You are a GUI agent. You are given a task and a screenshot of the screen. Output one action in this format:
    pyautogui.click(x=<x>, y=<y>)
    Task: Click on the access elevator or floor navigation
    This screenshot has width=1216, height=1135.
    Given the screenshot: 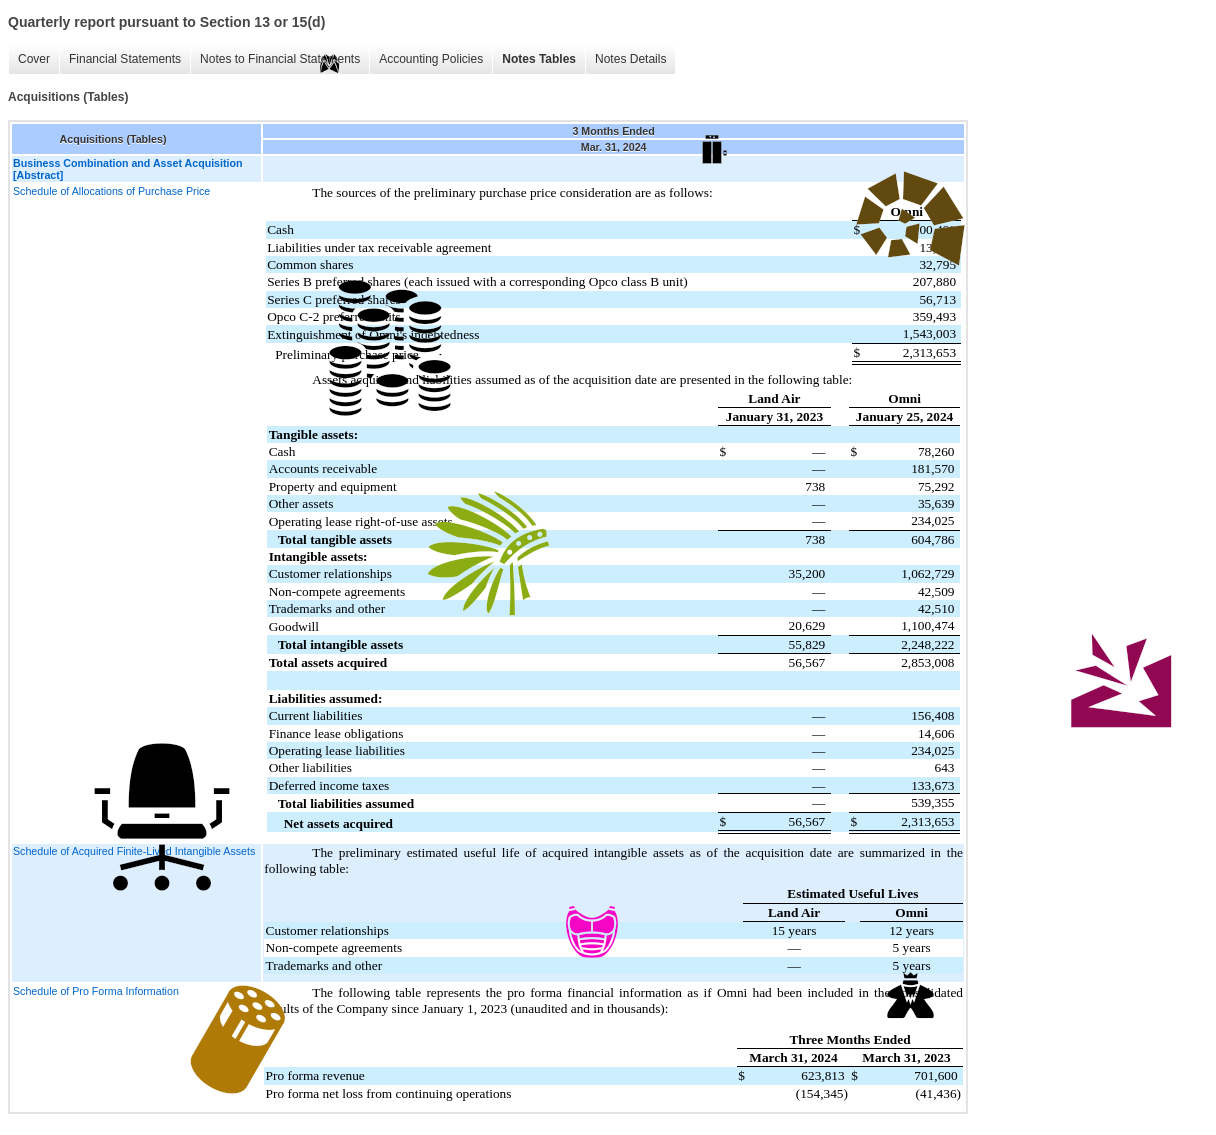 What is the action you would take?
    pyautogui.click(x=712, y=149)
    